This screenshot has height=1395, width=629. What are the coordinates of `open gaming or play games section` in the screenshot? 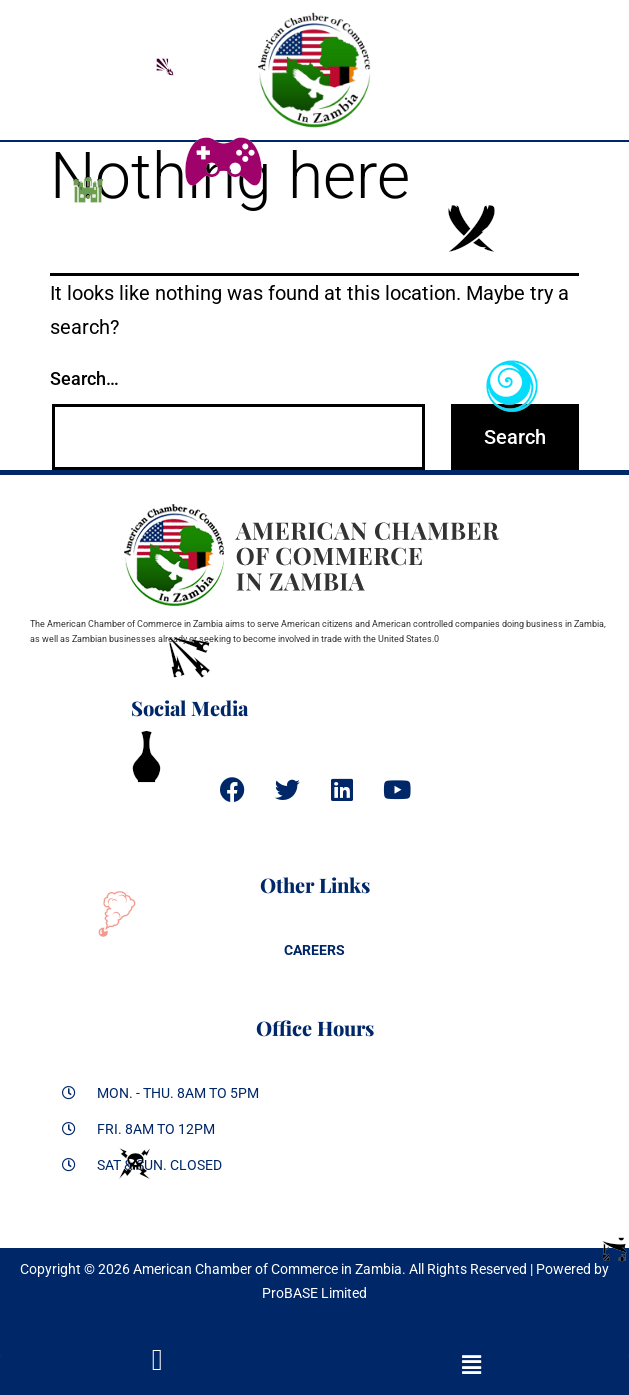 It's located at (223, 161).